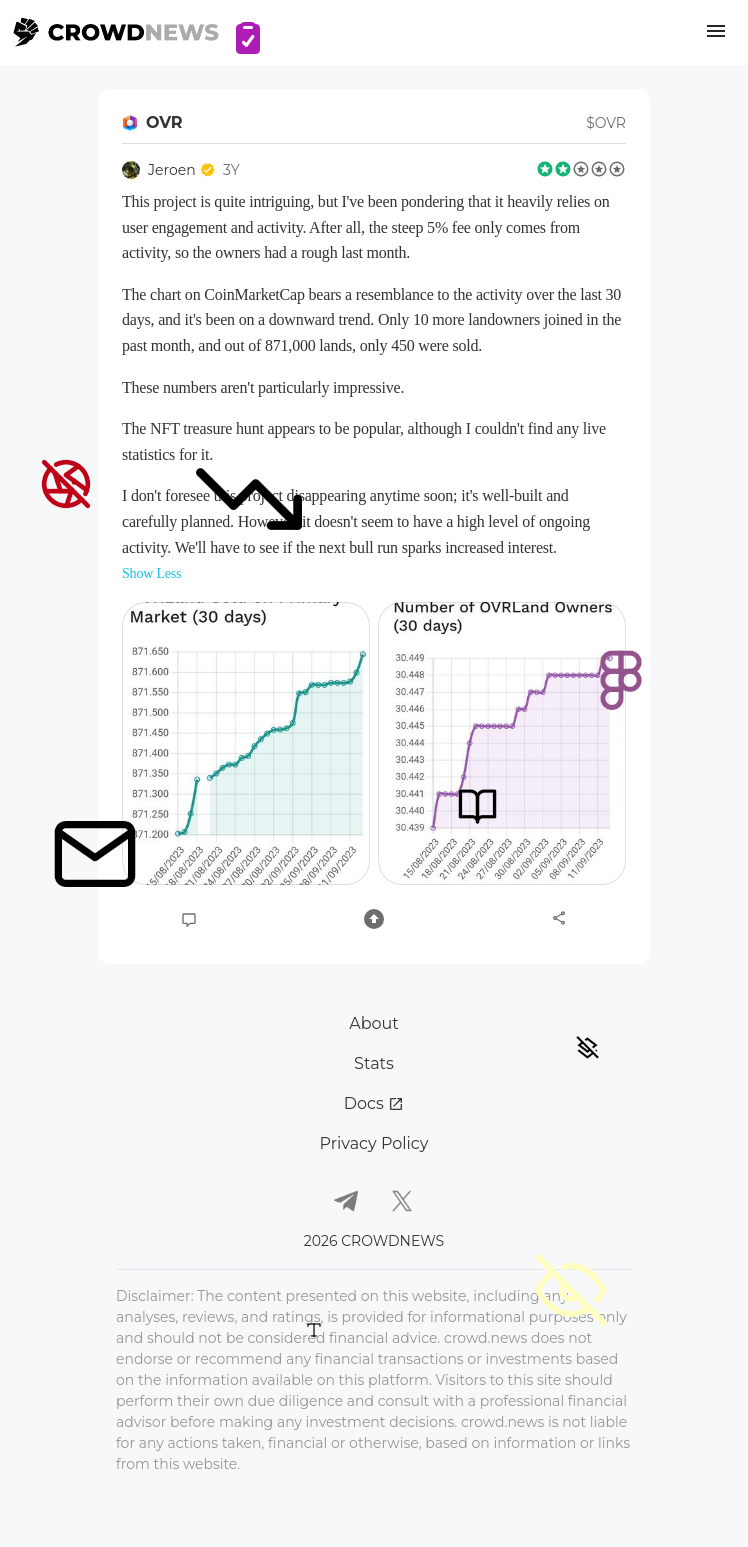 This screenshot has width=748, height=1547. What do you see at coordinates (249, 499) in the screenshot?
I see `indicates a downward trend or declining metrics` at bounding box center [249, 499].